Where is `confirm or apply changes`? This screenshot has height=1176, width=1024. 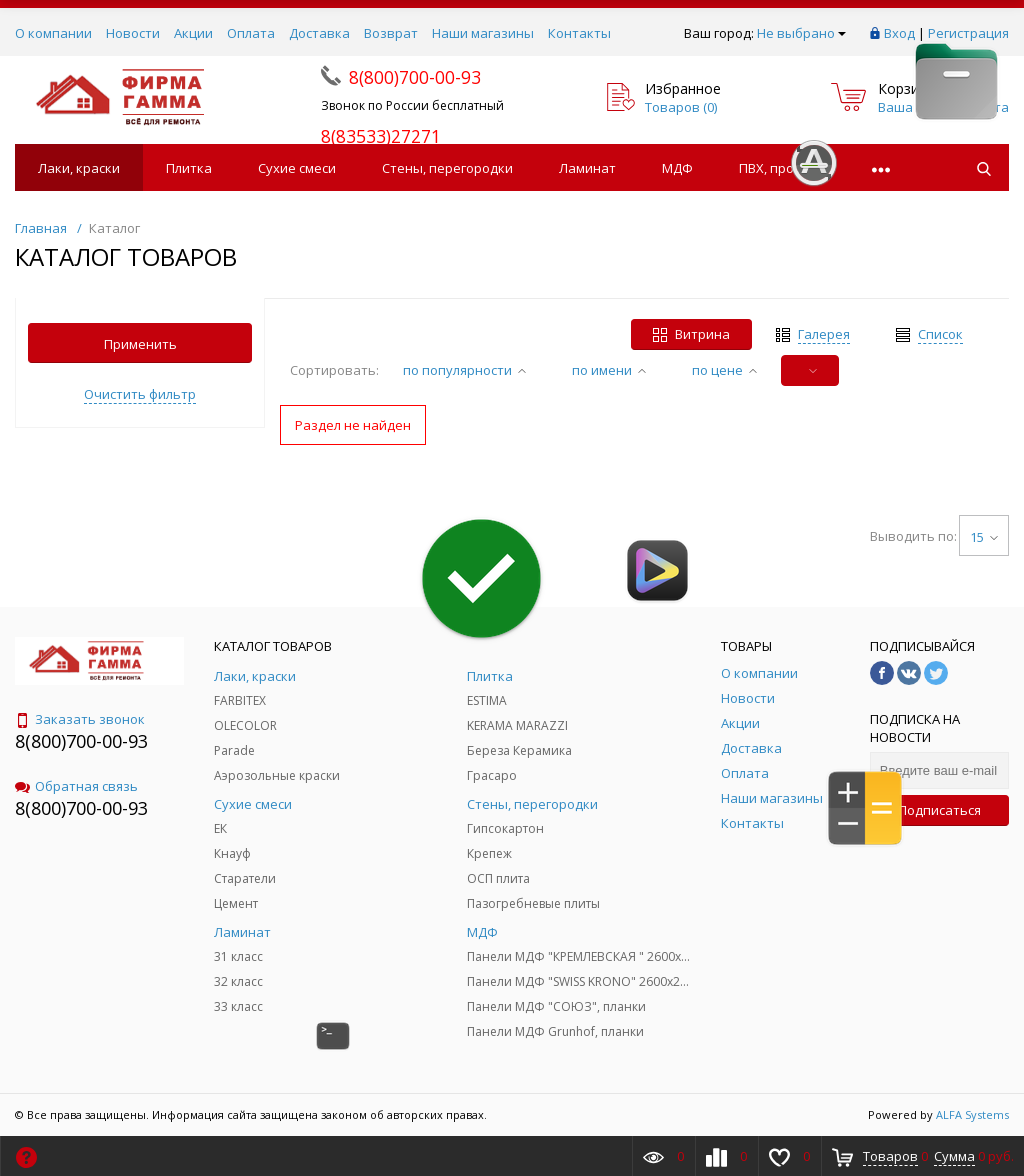
confirm or apply changes is located at coordinates (481, 578).